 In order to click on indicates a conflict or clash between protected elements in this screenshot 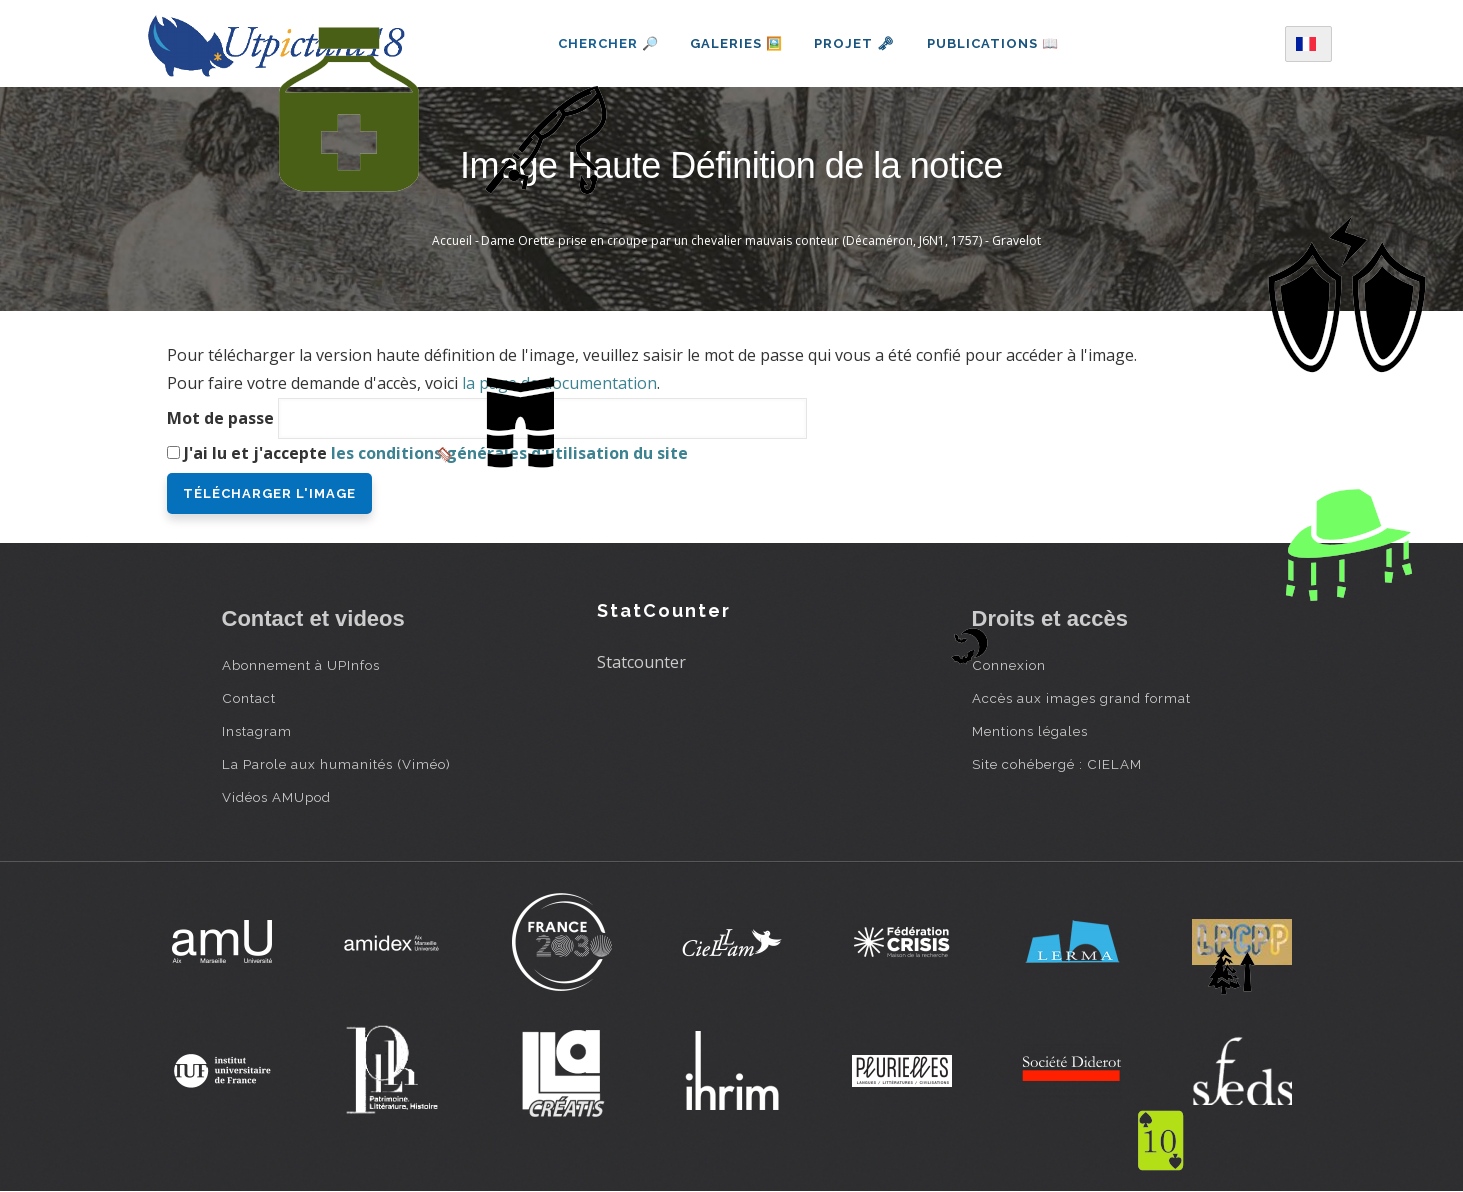, I will do `click(1347, 294)`.